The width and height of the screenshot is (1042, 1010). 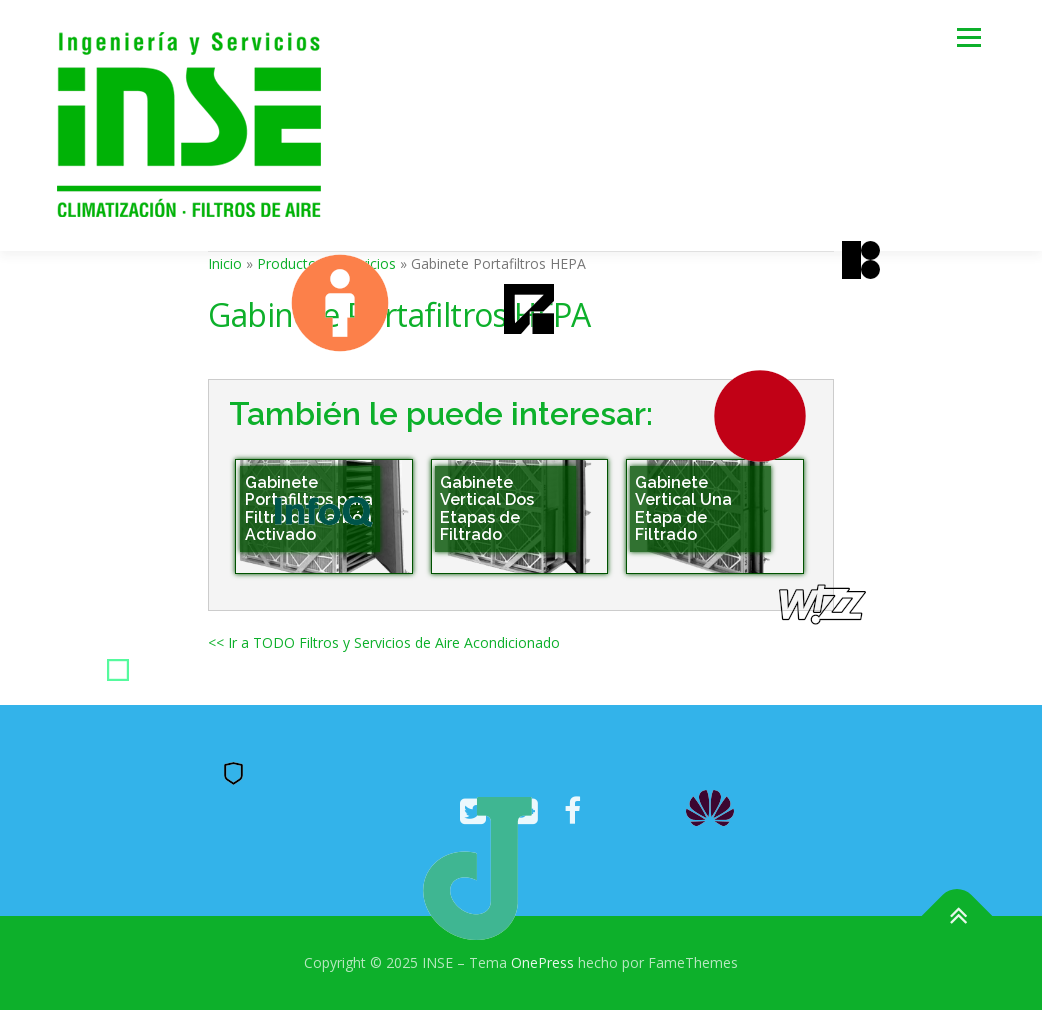 I want to click on icons8 logo, so click(x=861, y=260).